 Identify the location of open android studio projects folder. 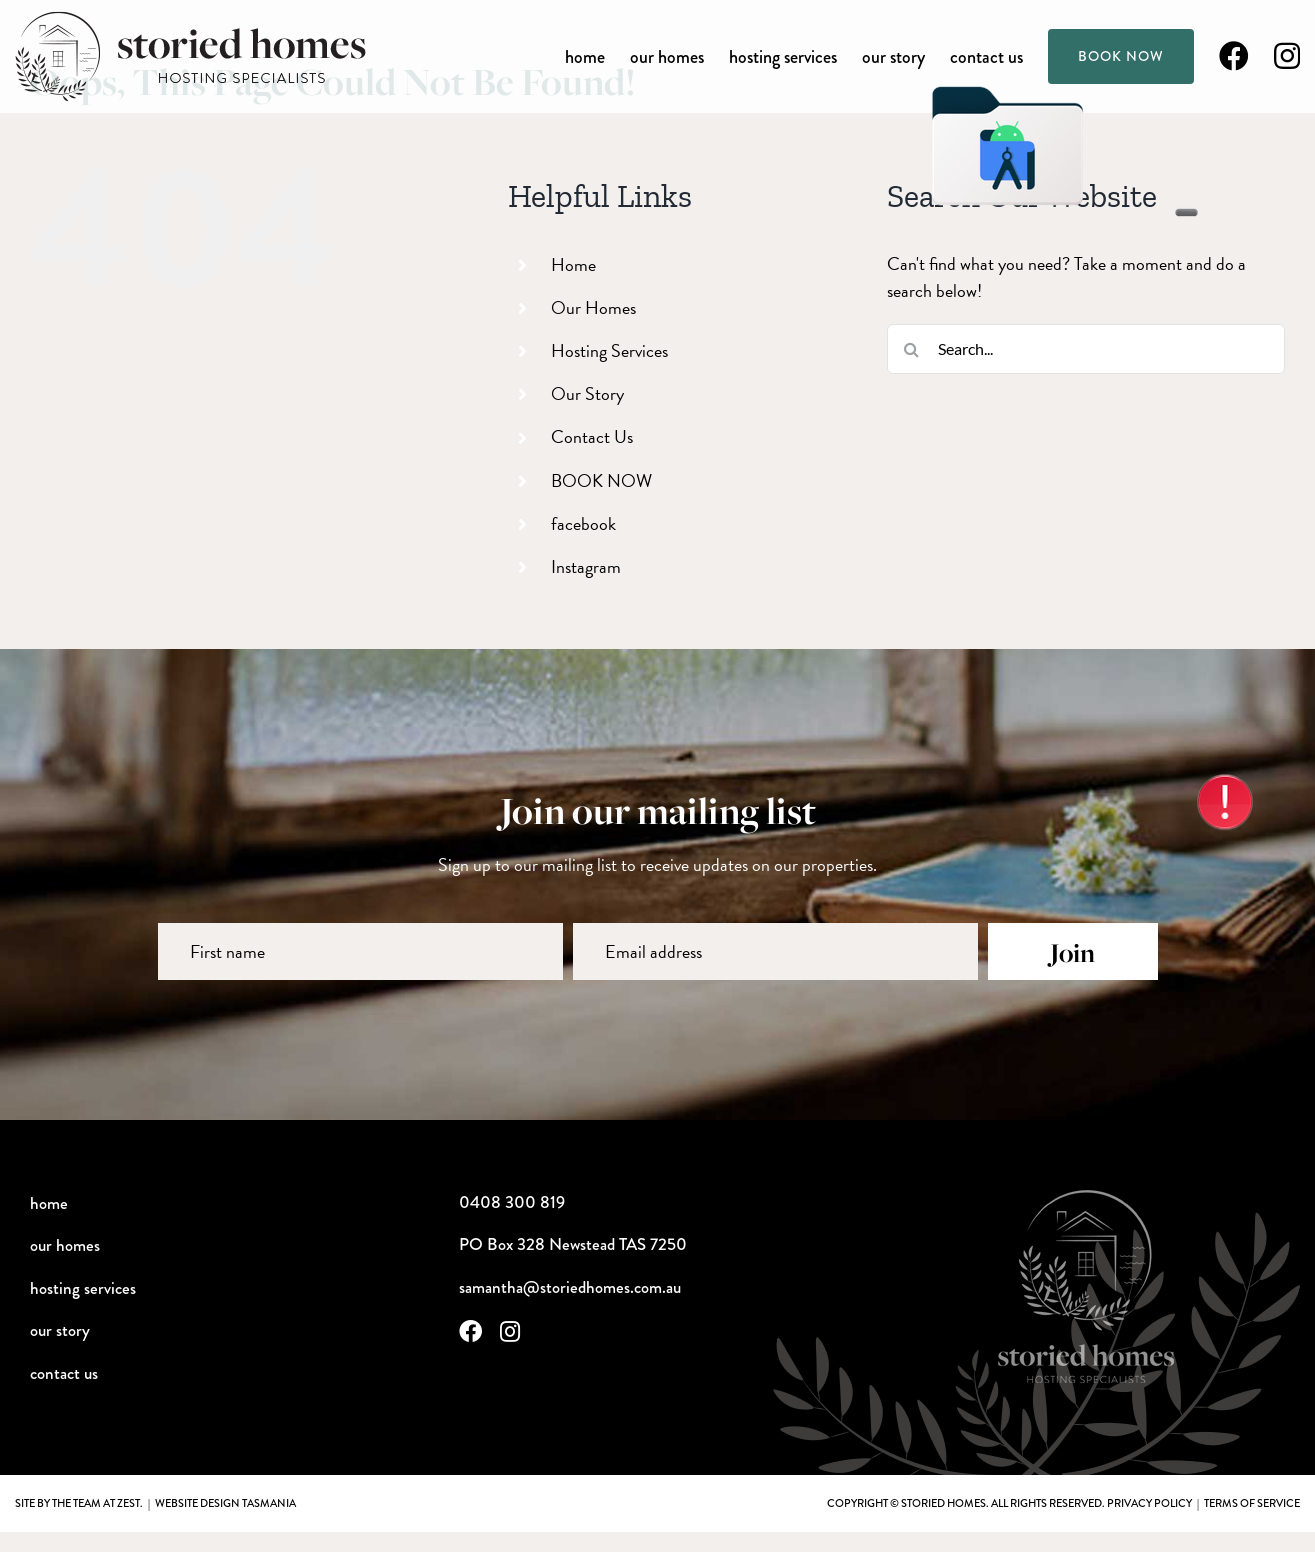
(1007, 150).